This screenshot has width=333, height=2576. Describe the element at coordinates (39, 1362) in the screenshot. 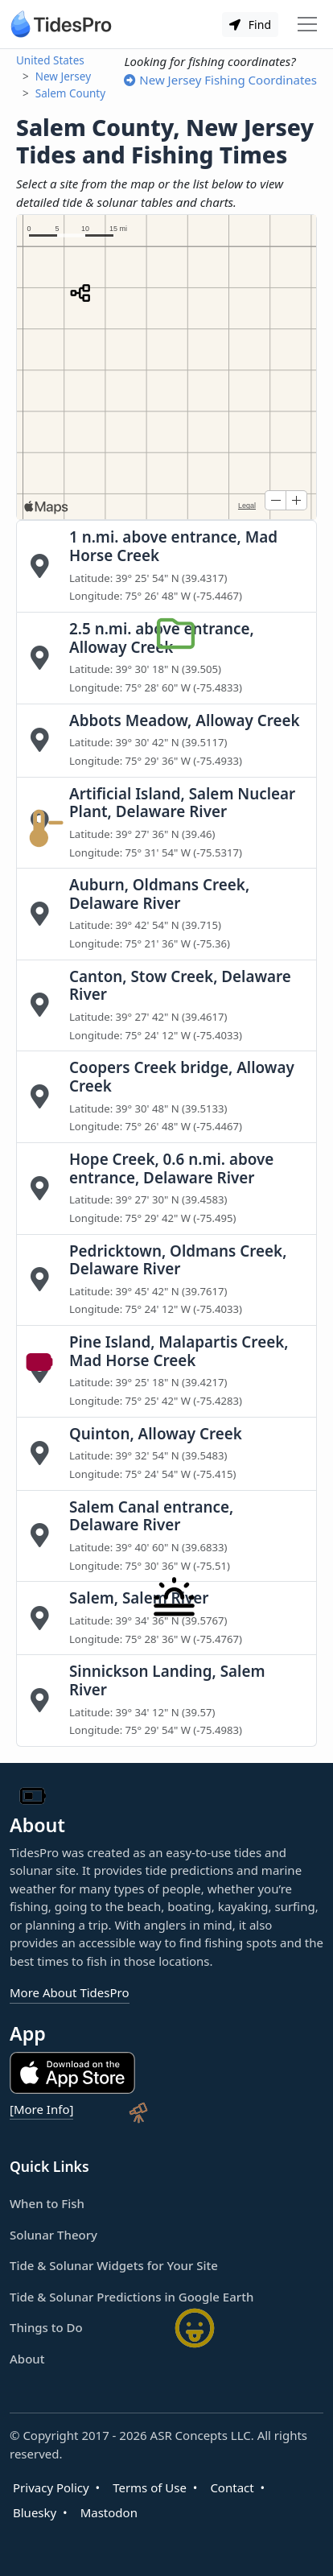

I see `indicates current battery level` at that location.